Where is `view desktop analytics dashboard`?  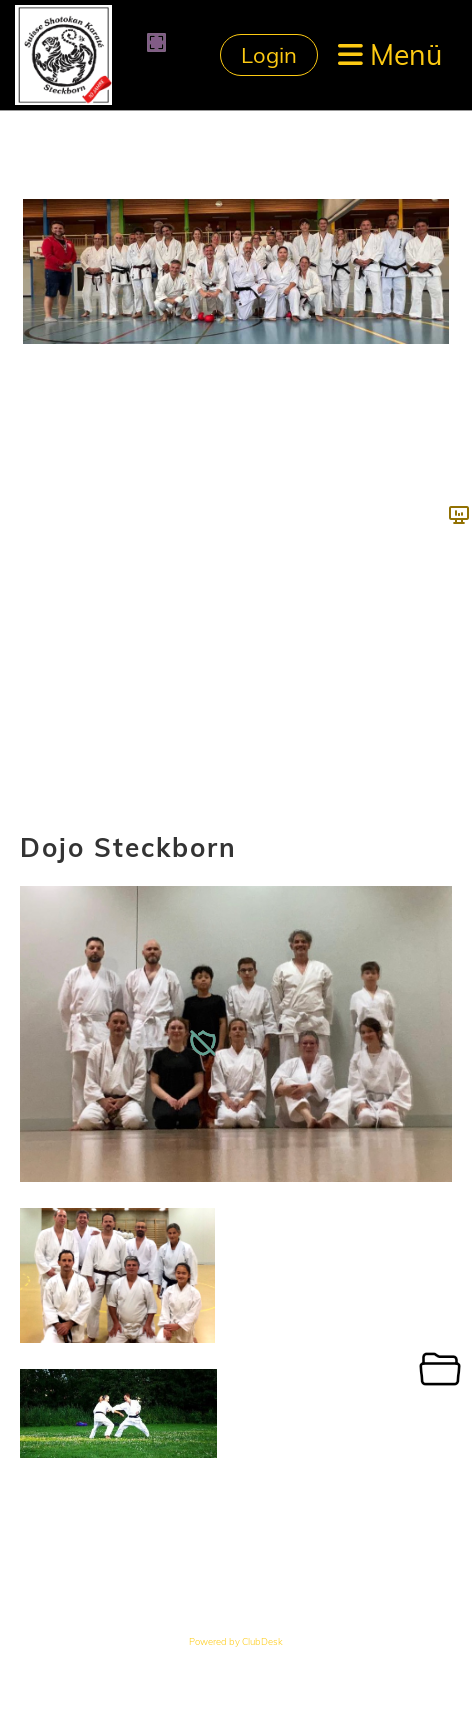 view desktop analytics dashboard is located at coordinates (459, 515).